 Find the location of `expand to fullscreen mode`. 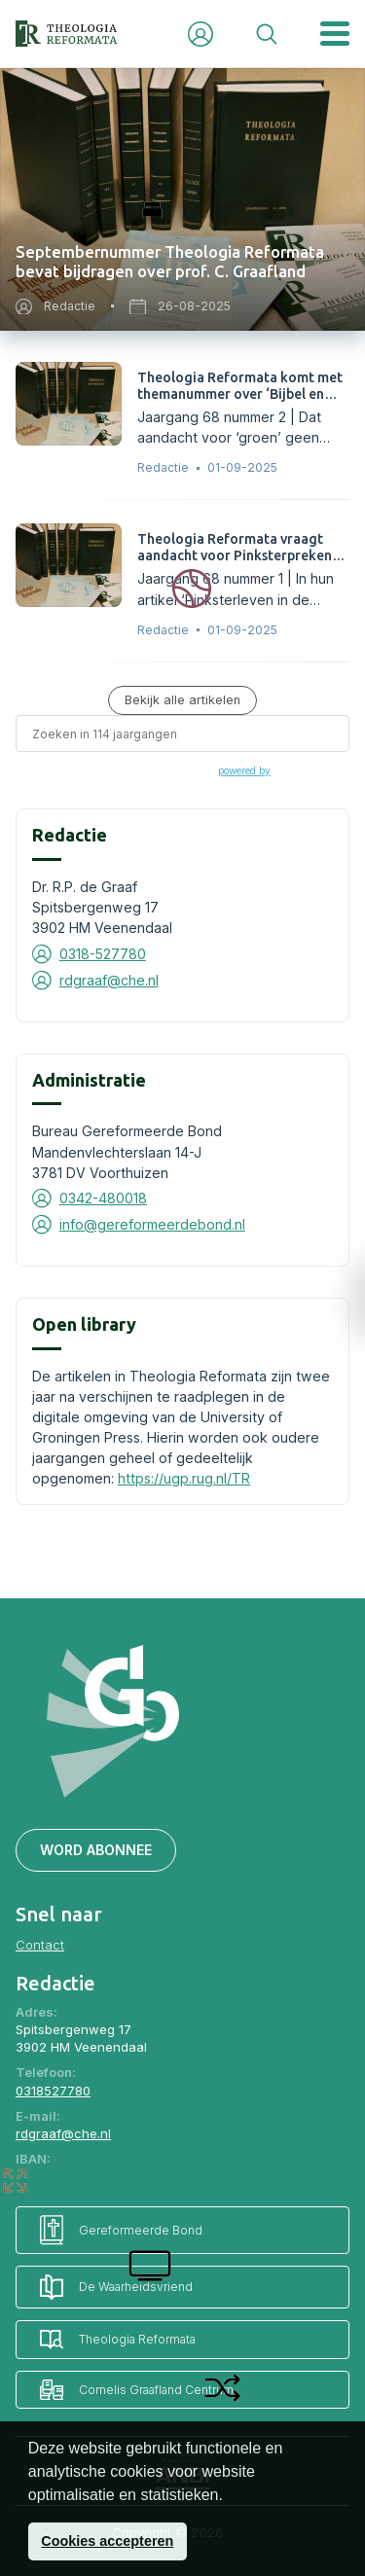

expand to fullscreen mode is located at coordinates (15, 2180).